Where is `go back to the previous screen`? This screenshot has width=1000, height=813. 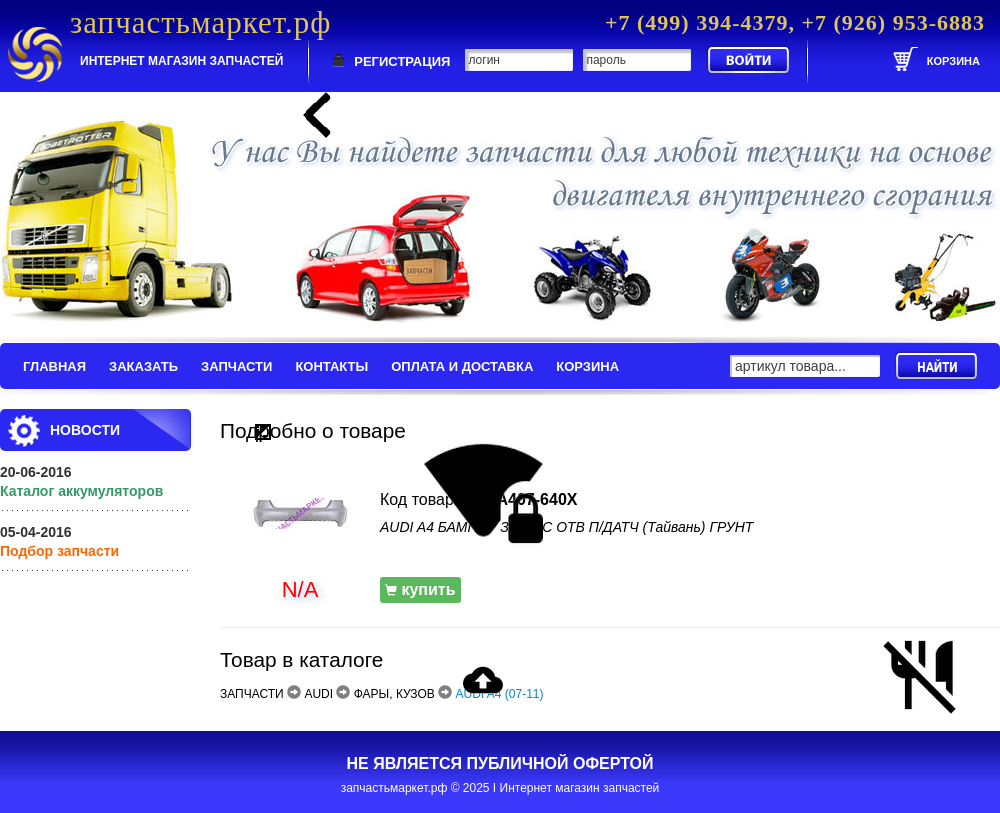 go back to the previous screen is located at coordinates (318, 115).